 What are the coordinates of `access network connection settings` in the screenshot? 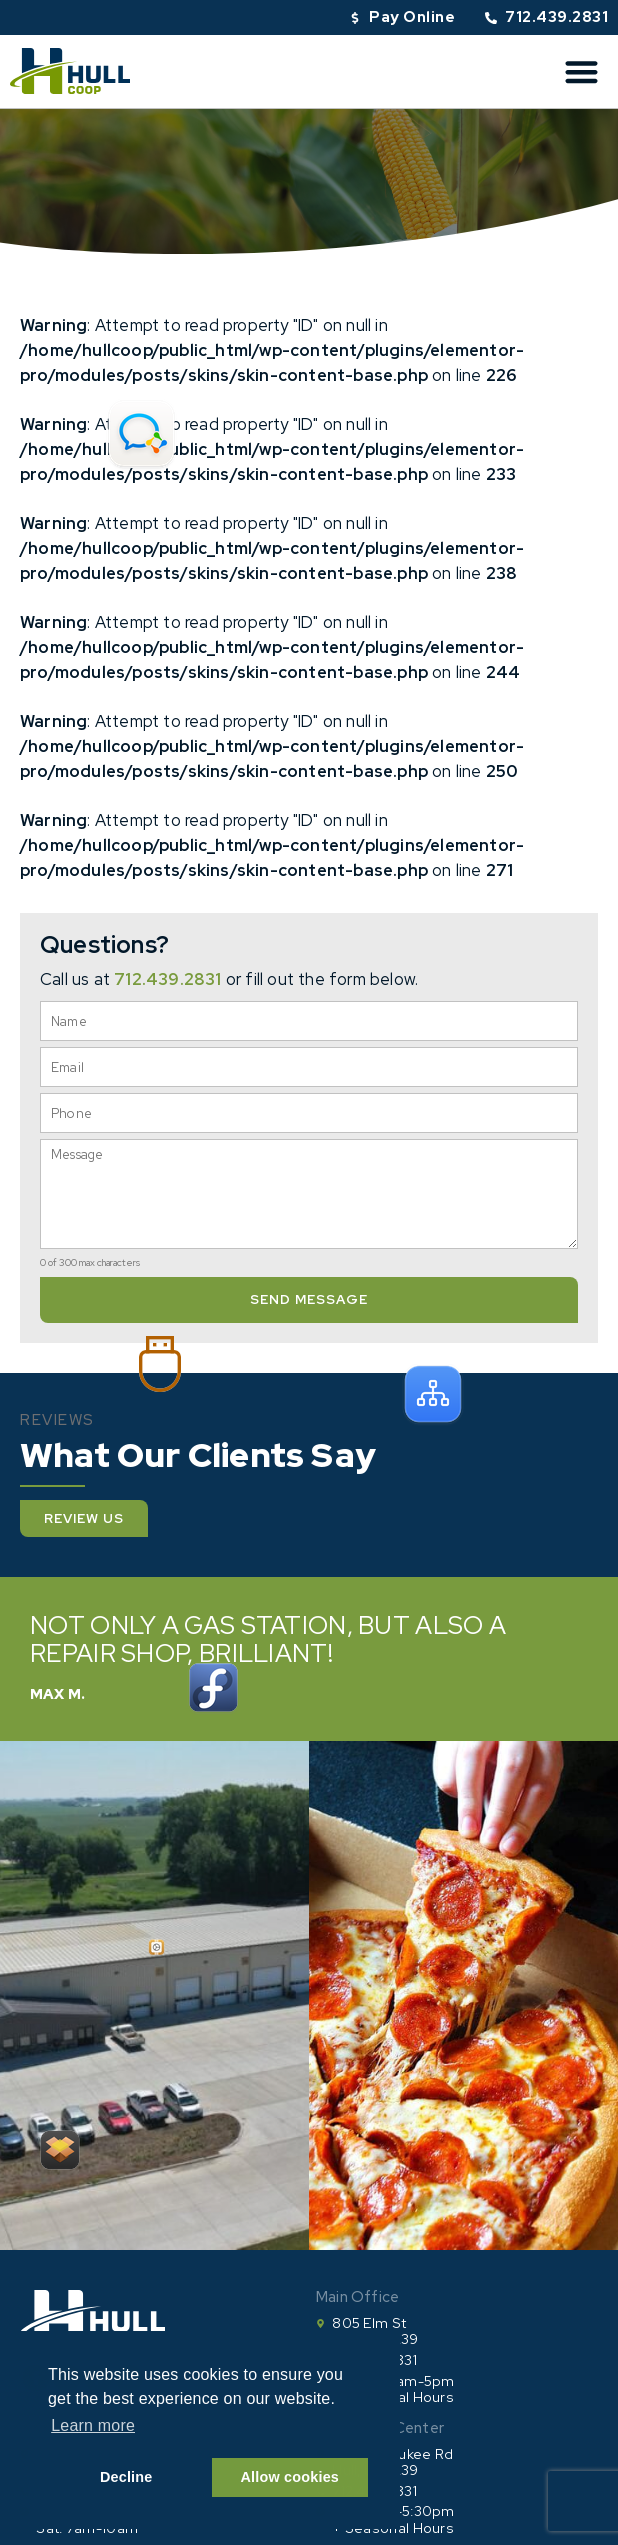 It's located at (433, 1395).